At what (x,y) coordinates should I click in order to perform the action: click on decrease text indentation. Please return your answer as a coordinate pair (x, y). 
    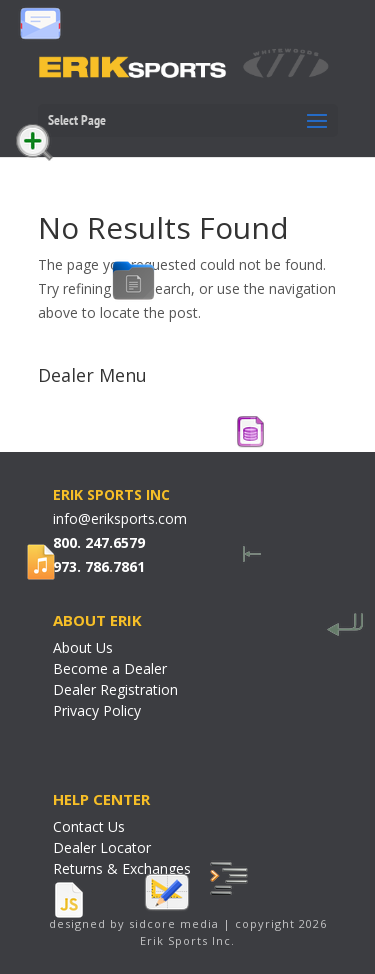
    Looking at the image, I should click on (229, 880).